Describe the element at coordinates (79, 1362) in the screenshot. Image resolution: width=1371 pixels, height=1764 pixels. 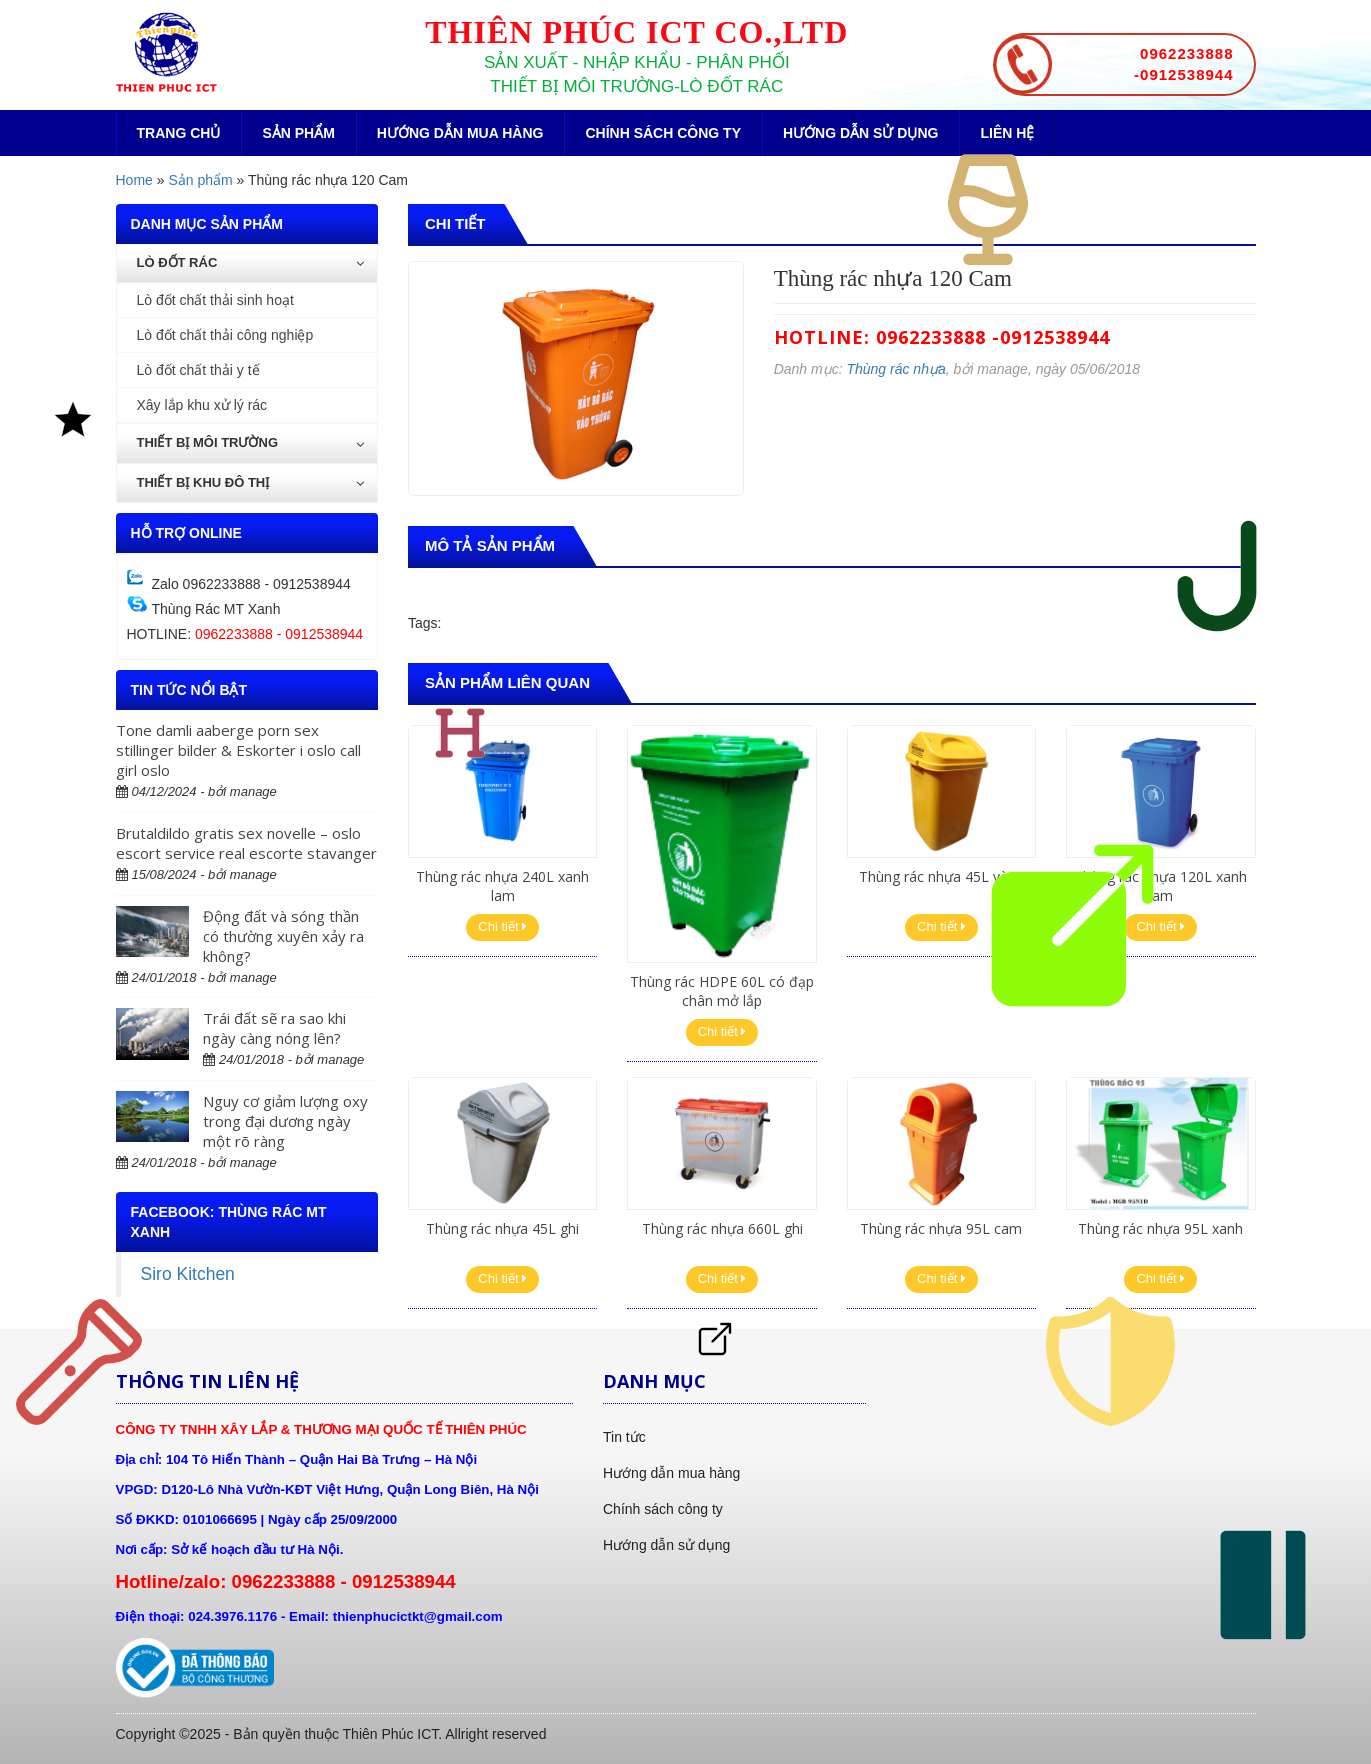
I see `toggle flashlight on/off` at that location.